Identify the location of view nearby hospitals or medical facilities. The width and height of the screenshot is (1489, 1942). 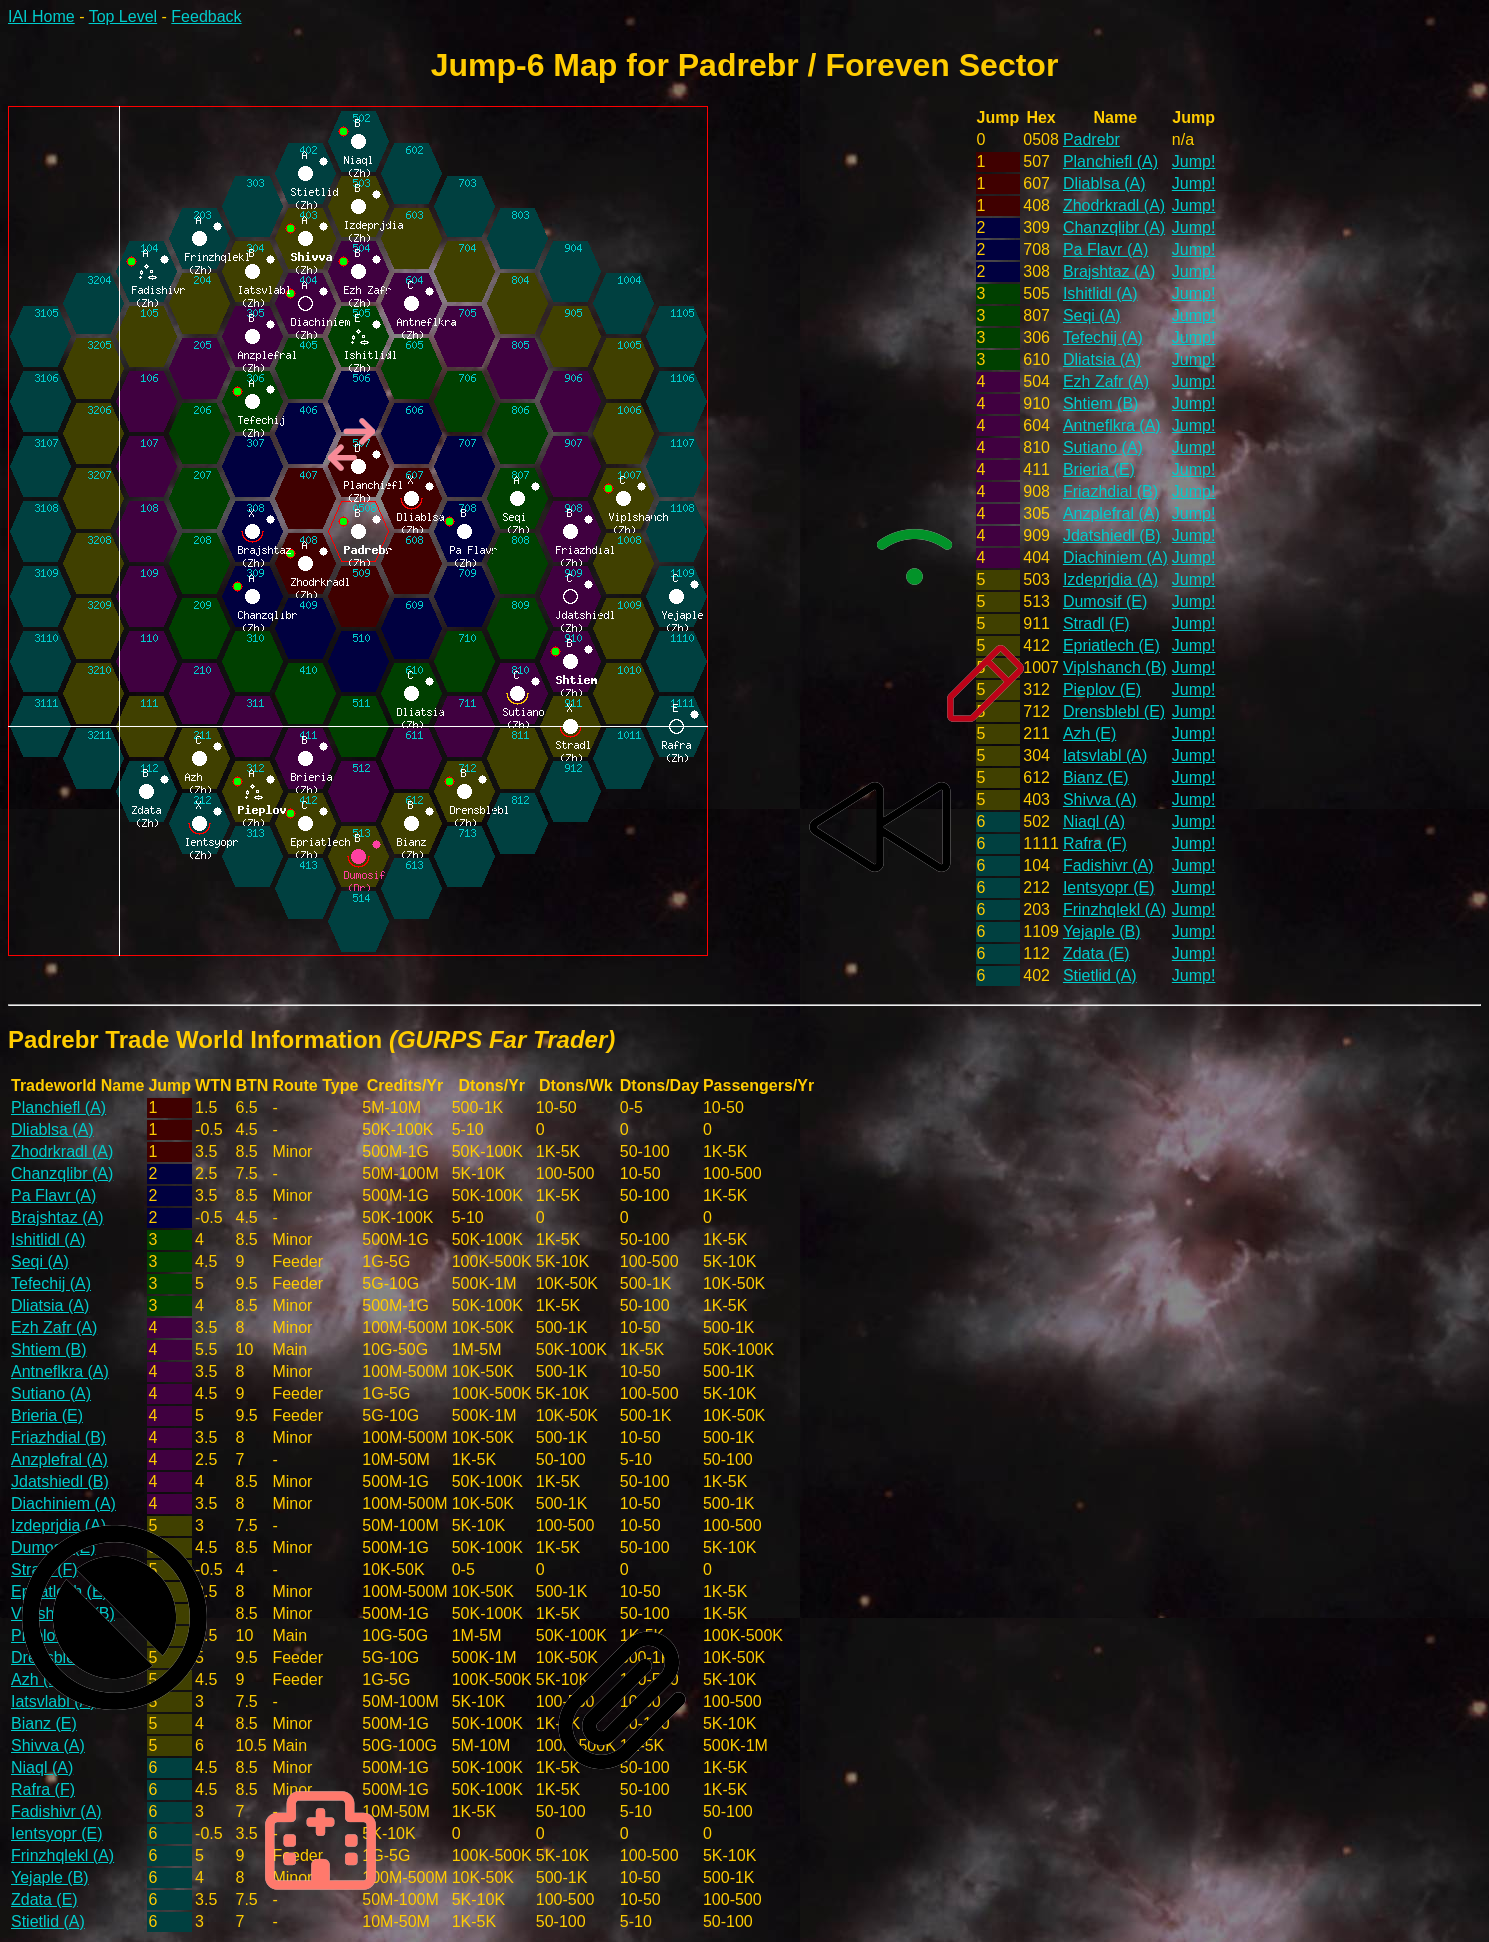
(320, 1840).